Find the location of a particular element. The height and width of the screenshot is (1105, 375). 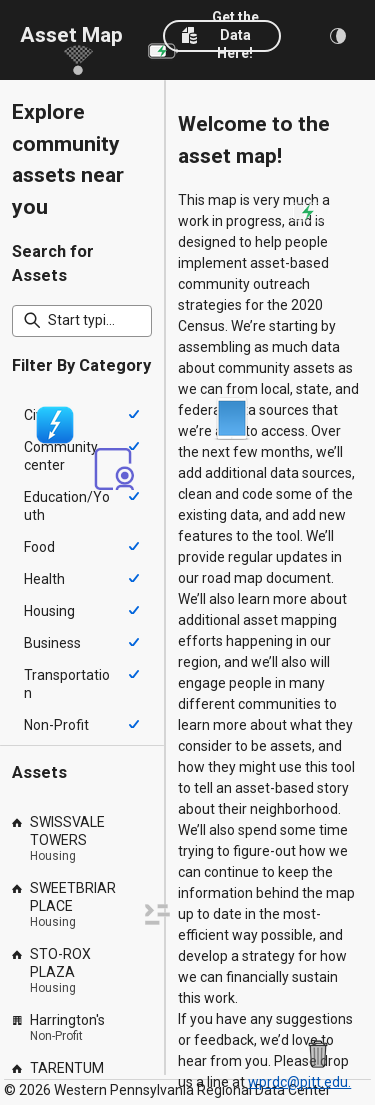

manage connected iPad device is located at coordinates (232, 418).